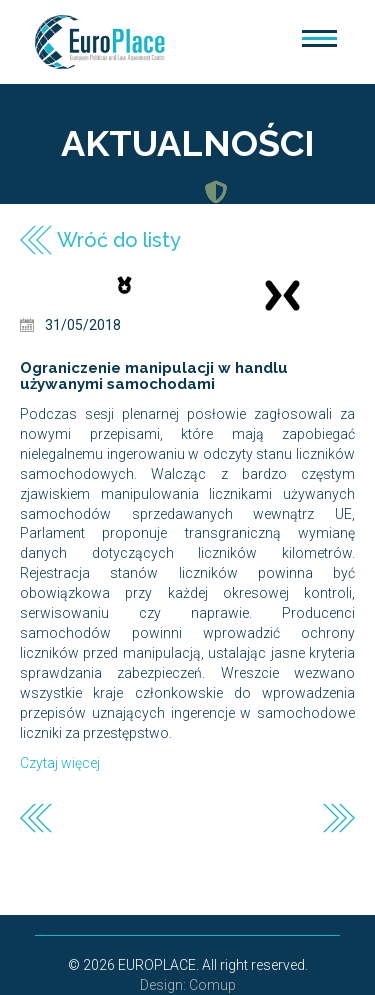  I want to click on mixer streaming platform logo, so click(282, 295).